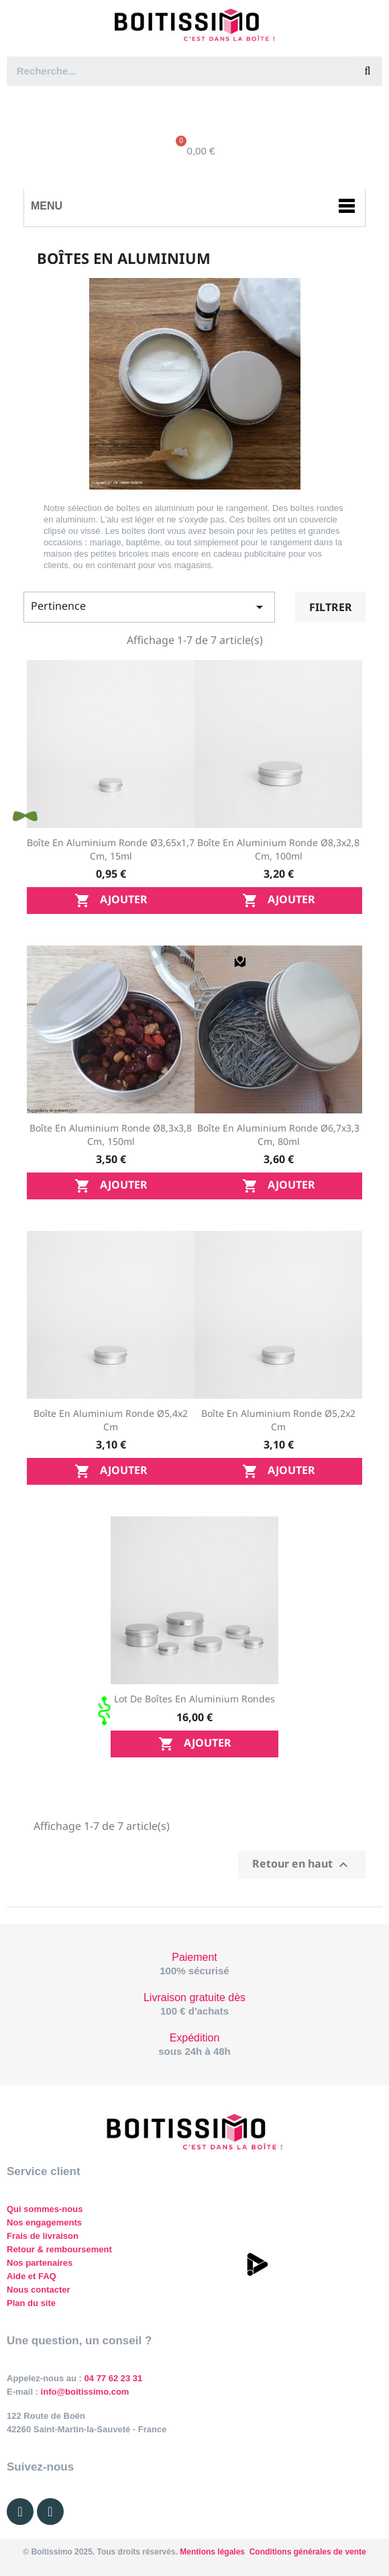  What do you see at coordinates (25, 816) in the screenshot?
I see `jhipster application framework logo` at bounding box center [25, 816].